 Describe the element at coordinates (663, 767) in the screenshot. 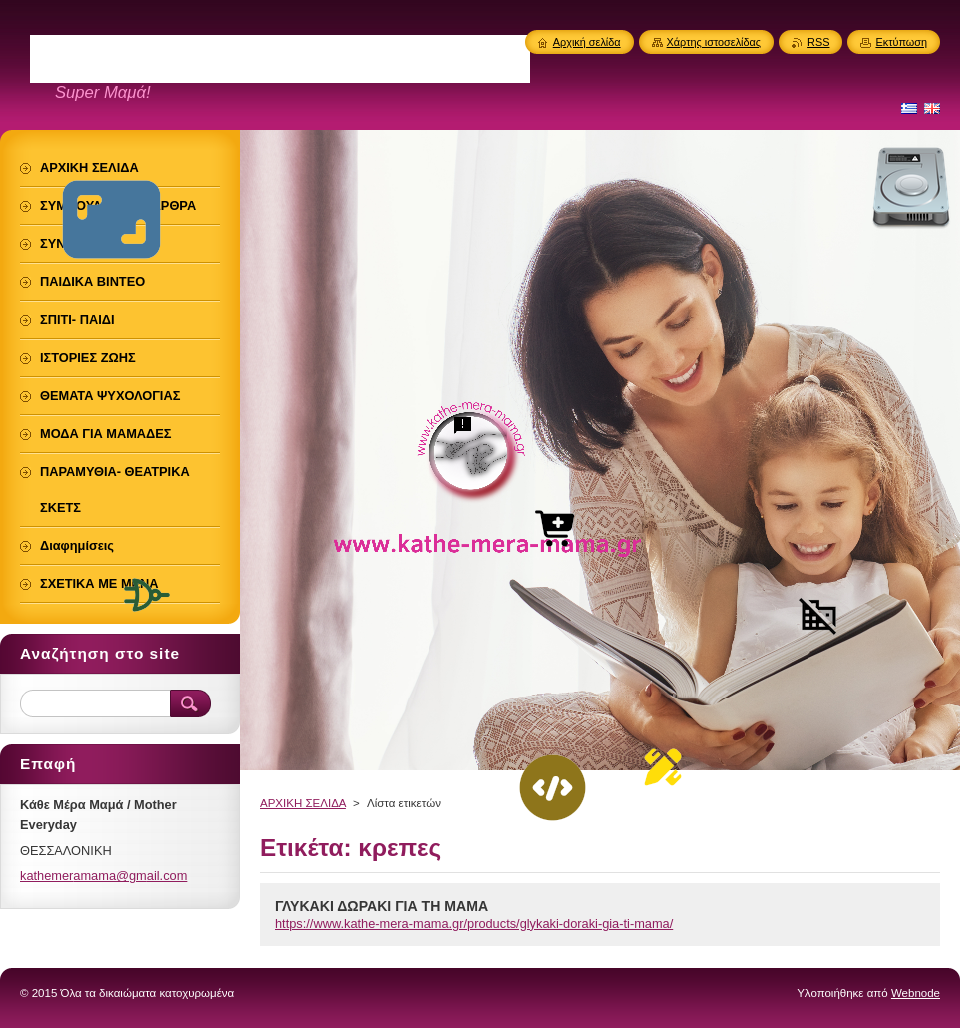

I see `access design or editing tools` at that location.